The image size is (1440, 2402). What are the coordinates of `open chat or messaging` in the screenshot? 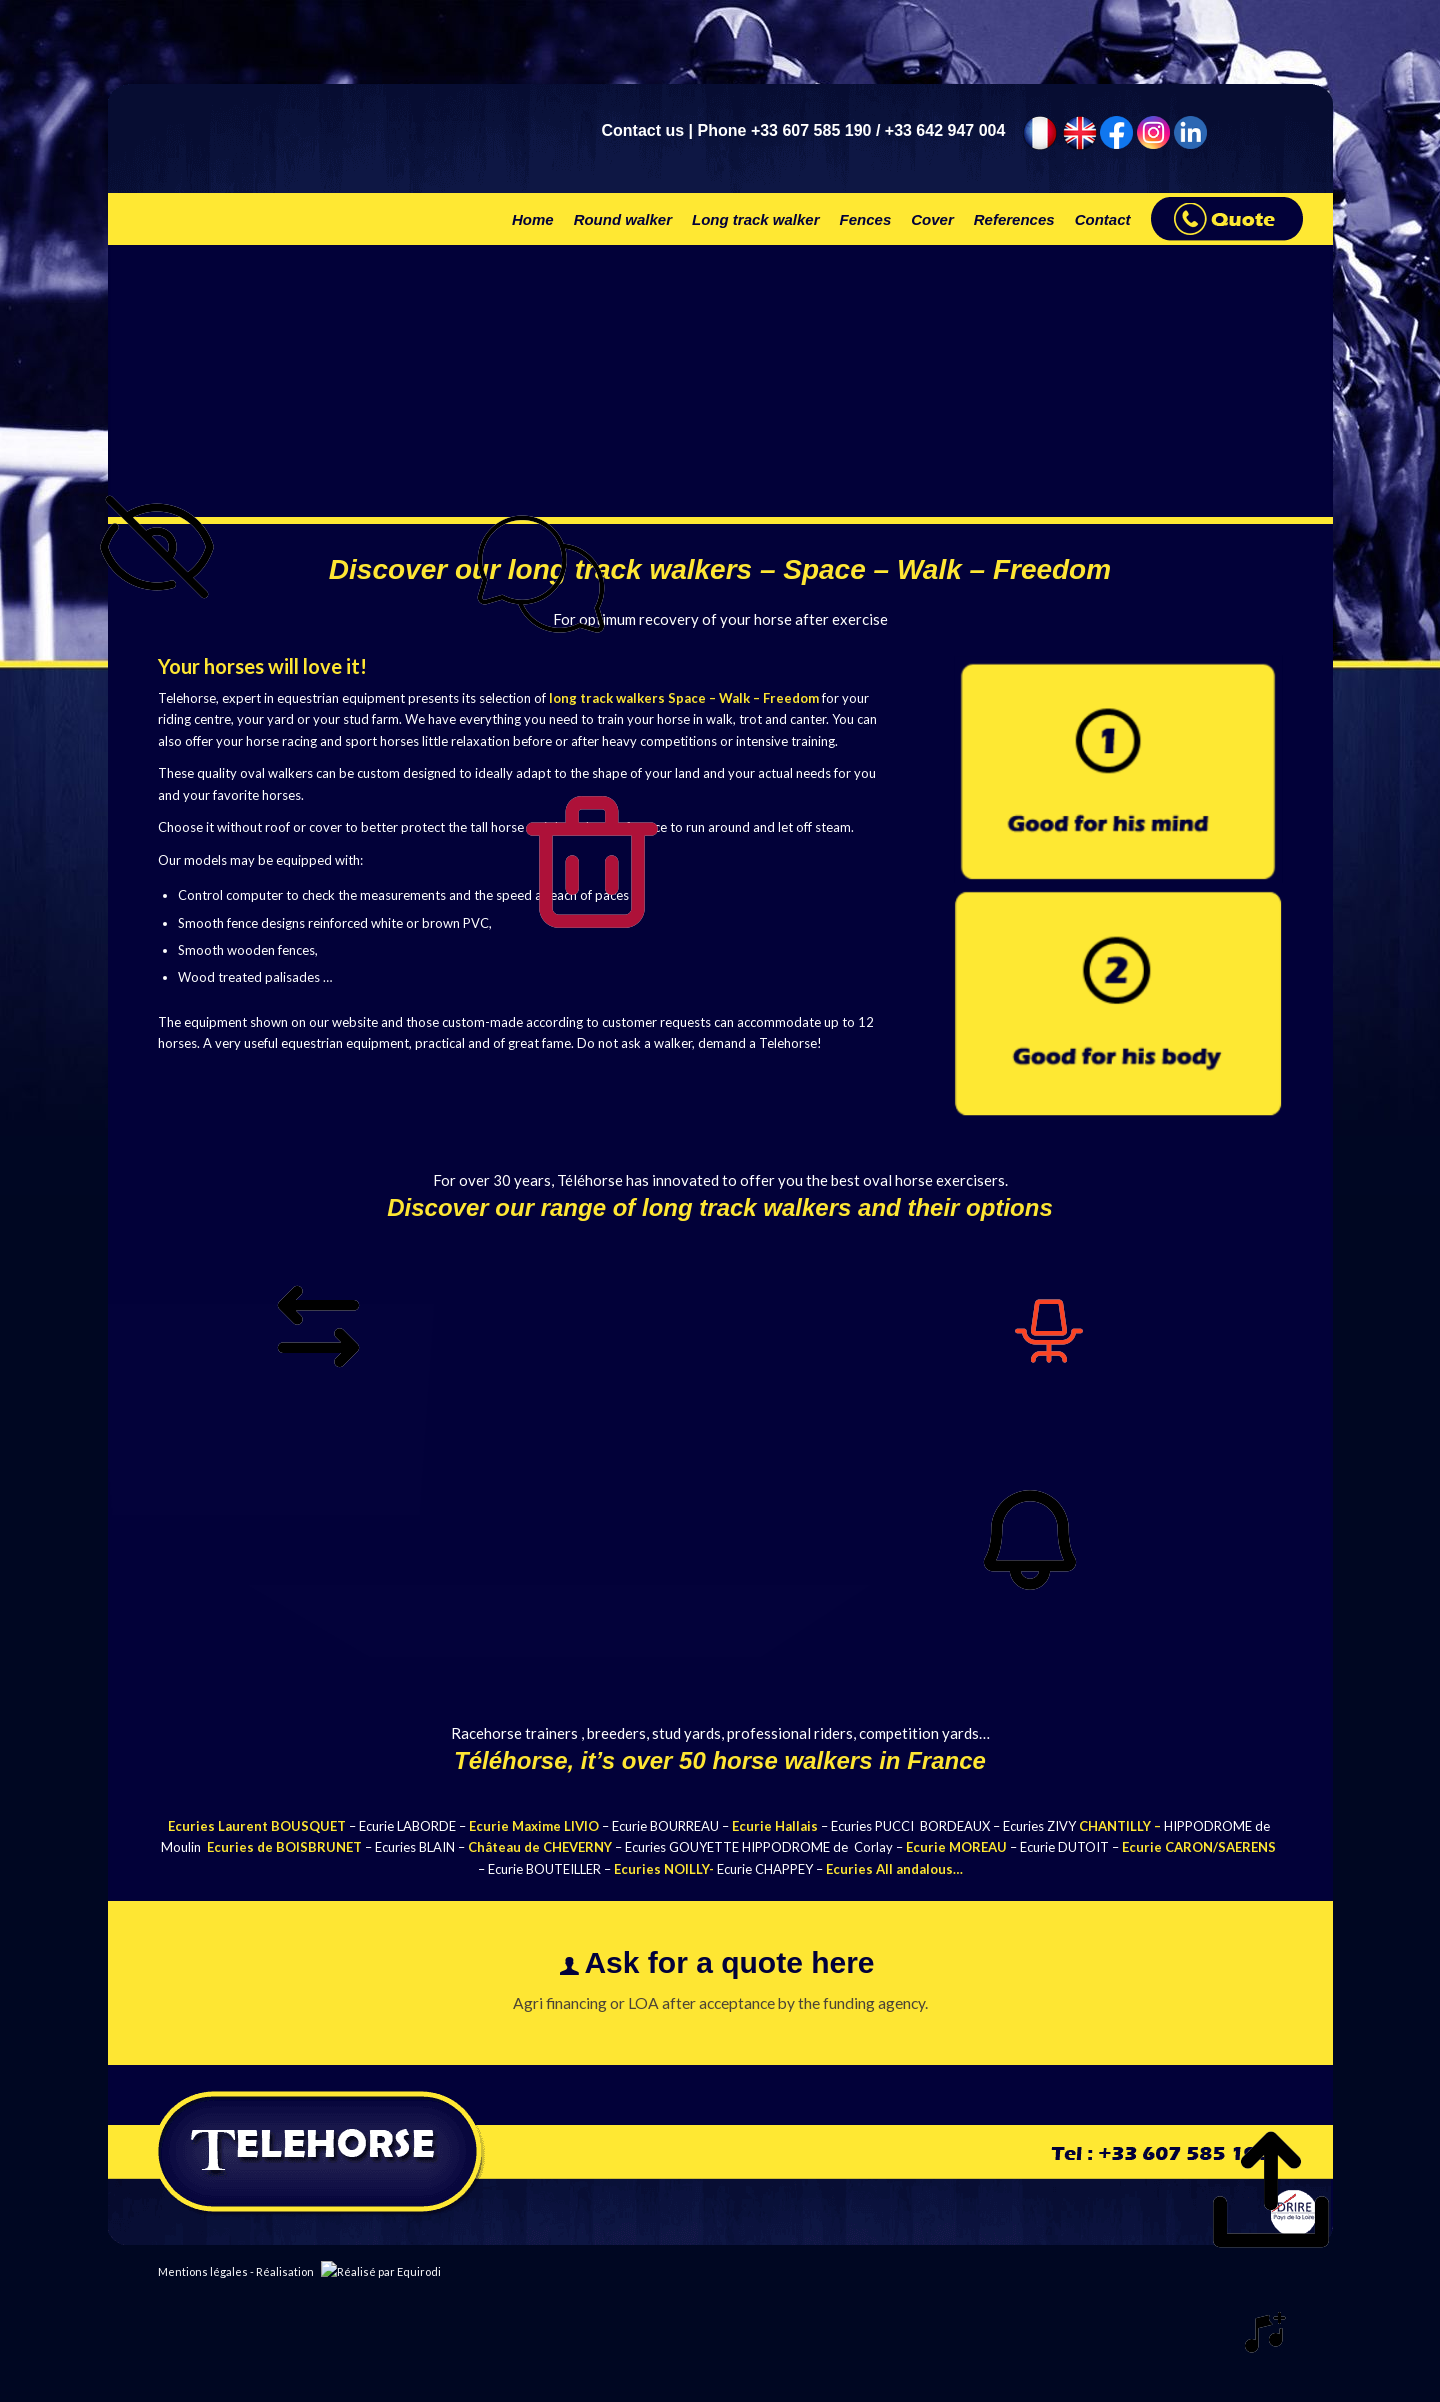 It's located at (541, 574).